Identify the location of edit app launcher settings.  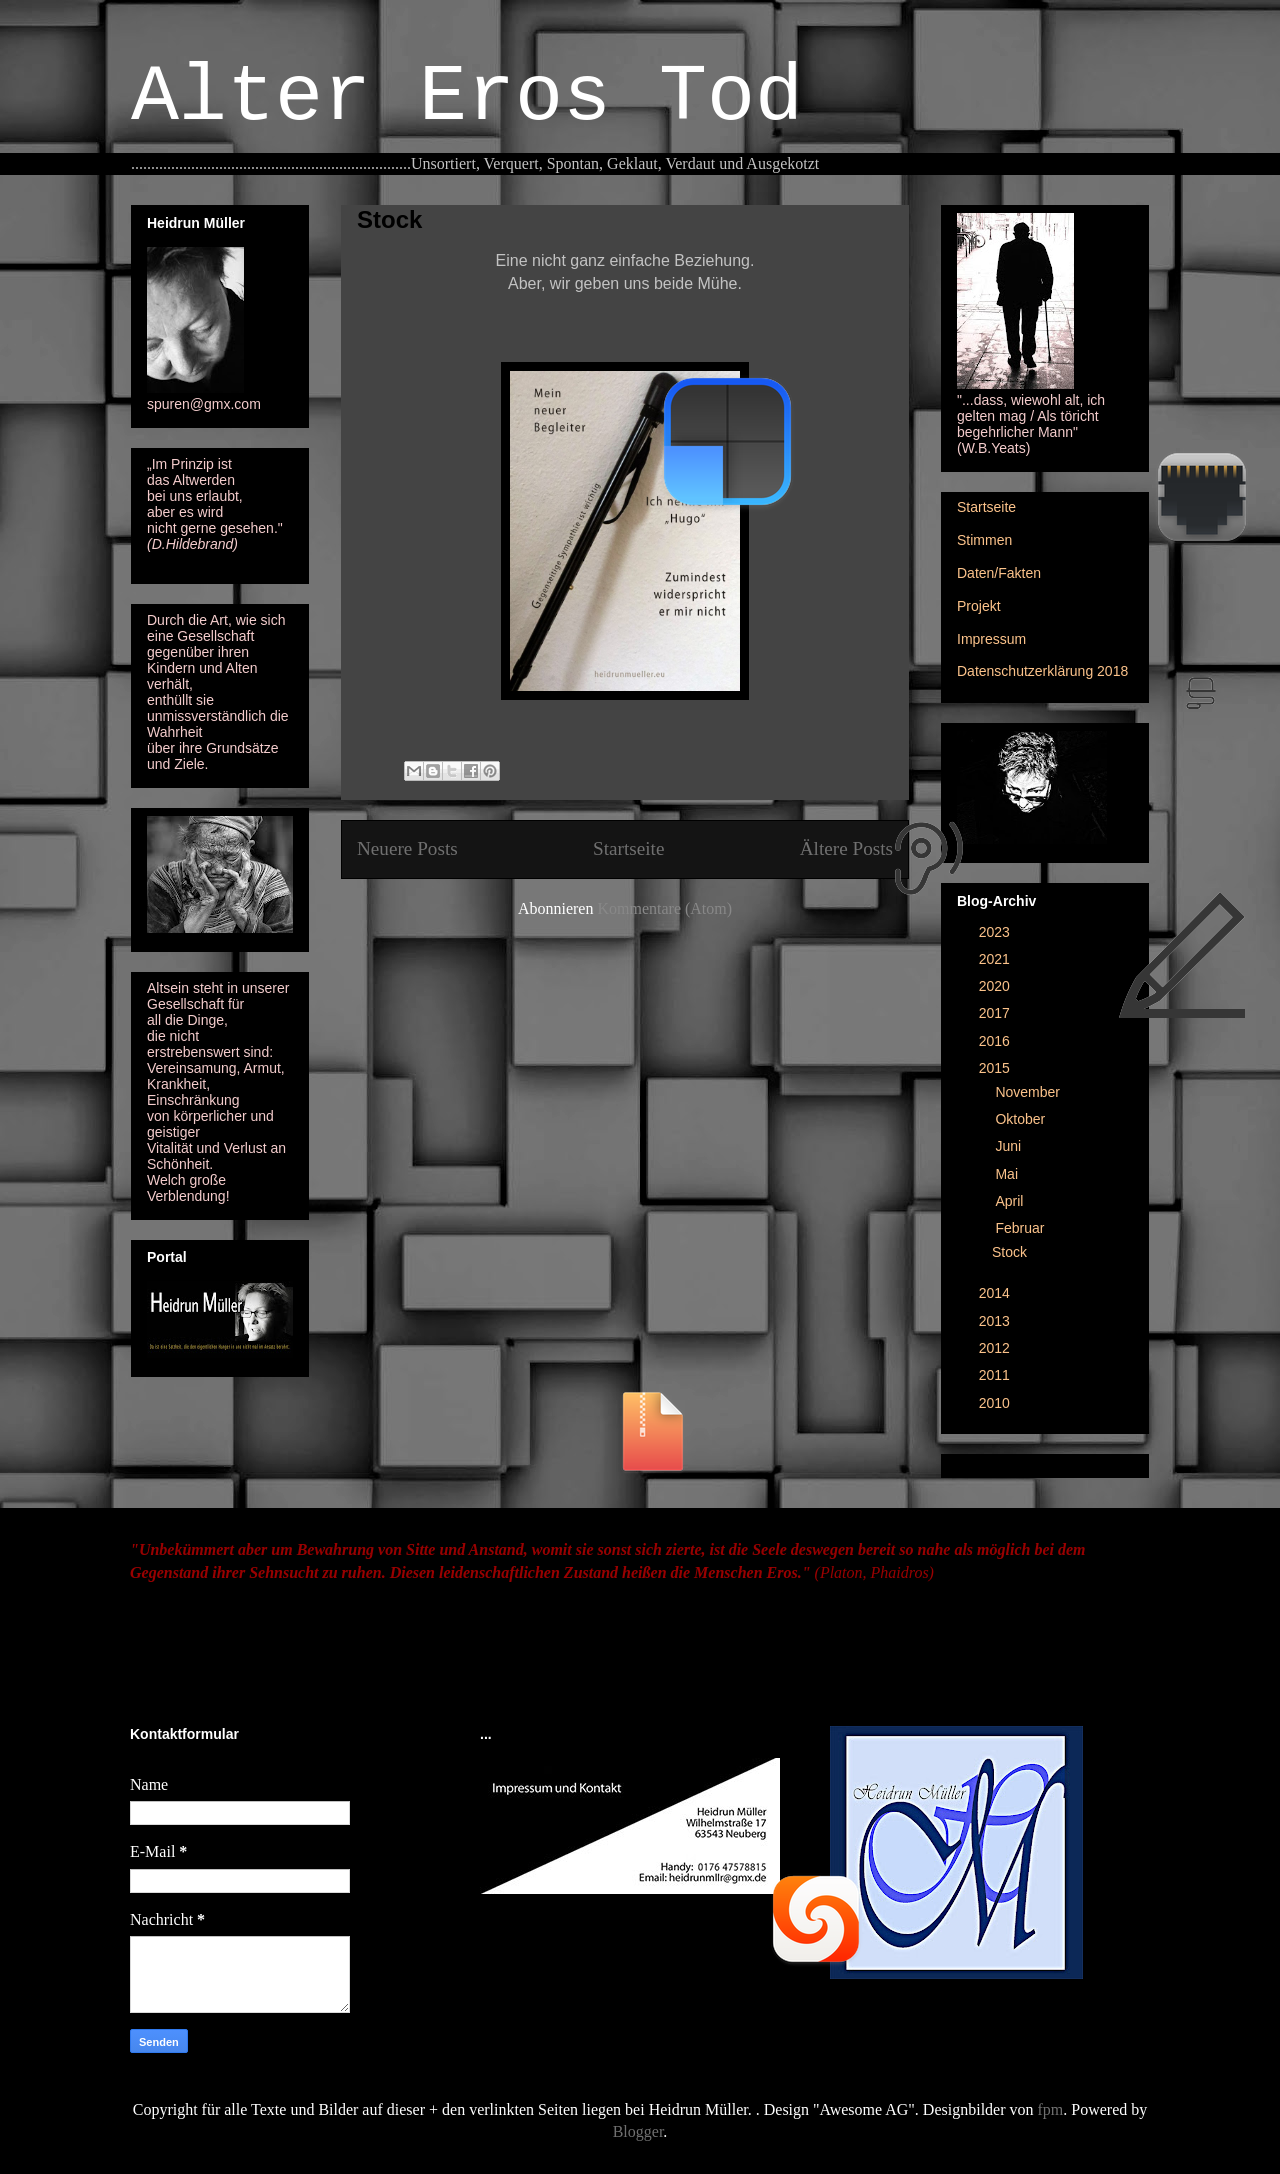
(1182, 955).